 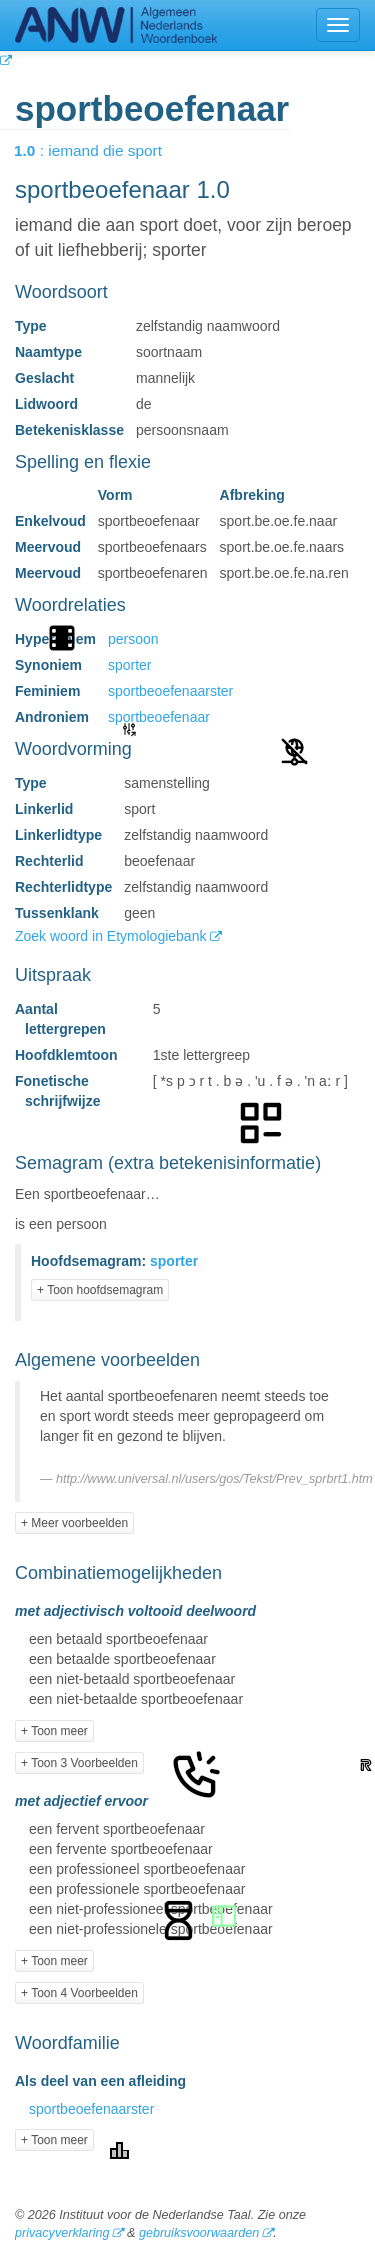 I want to click on incoming call notification, so click(x=195, y=1775).